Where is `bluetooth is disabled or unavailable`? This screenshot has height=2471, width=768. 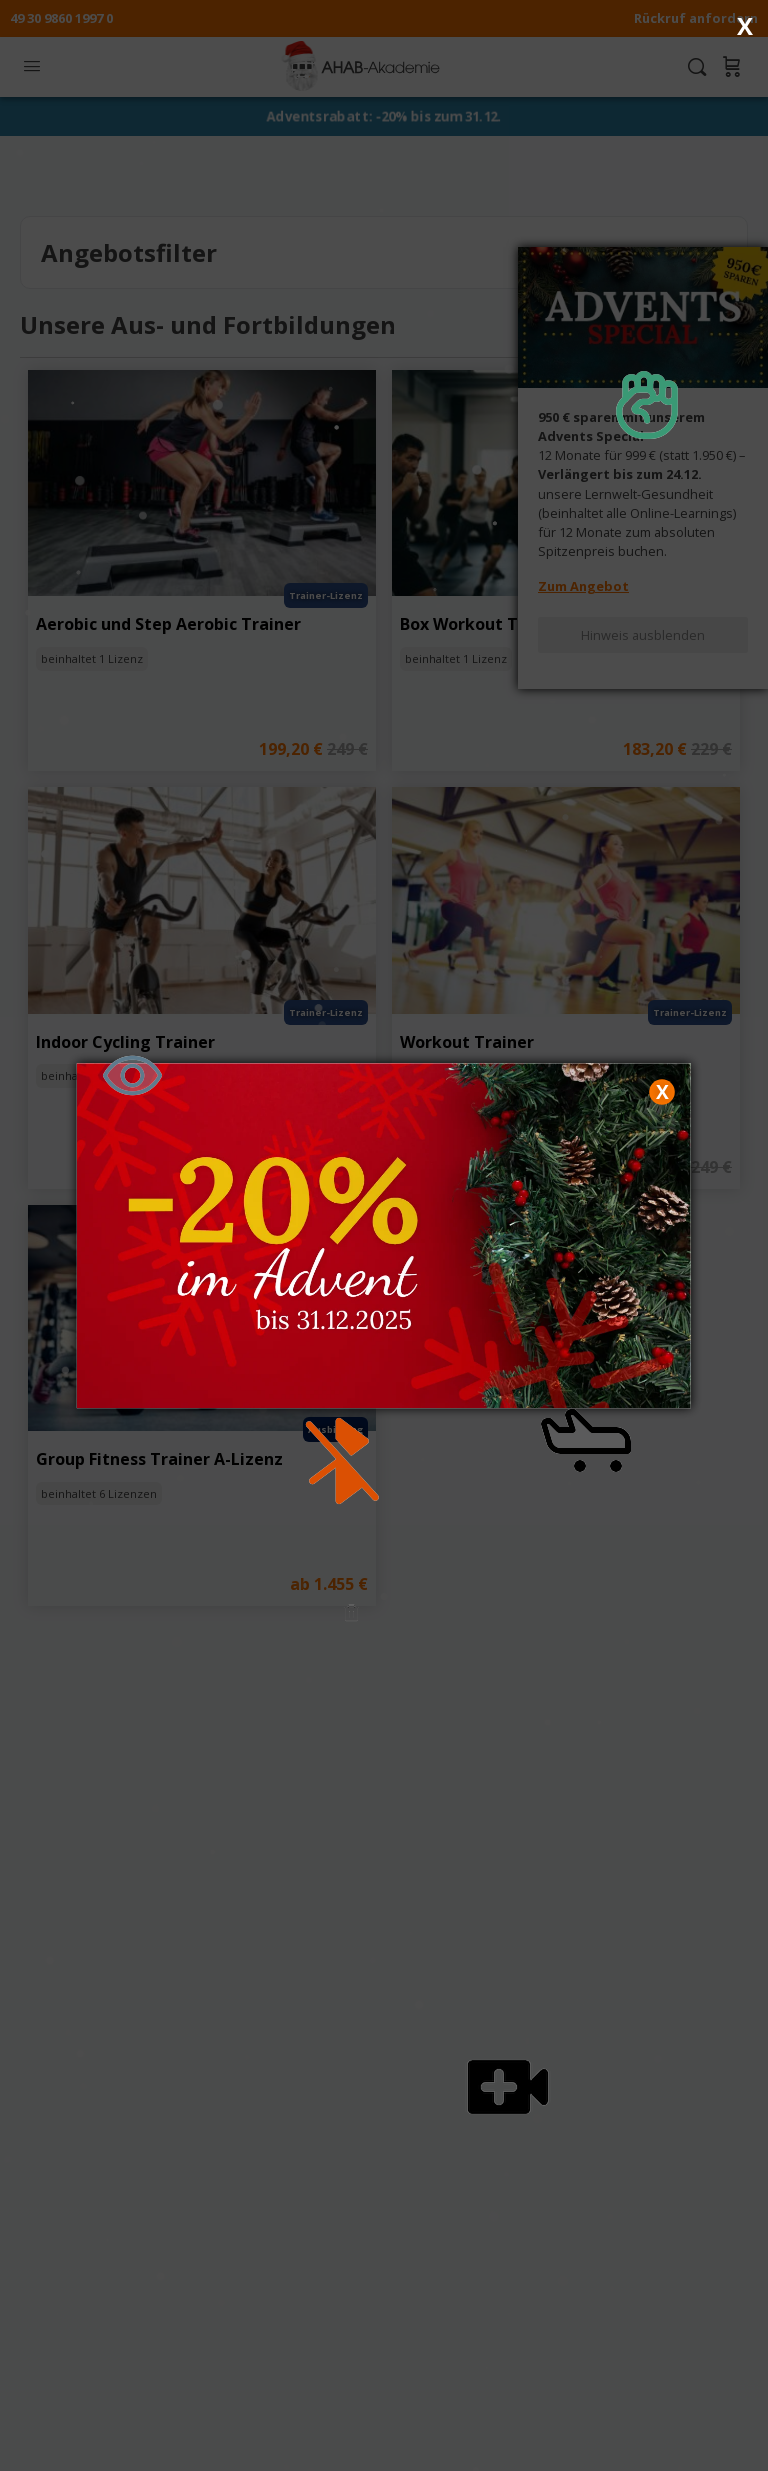
bluetooth is disabled or unavailable is located at coordinates (339, 1461).